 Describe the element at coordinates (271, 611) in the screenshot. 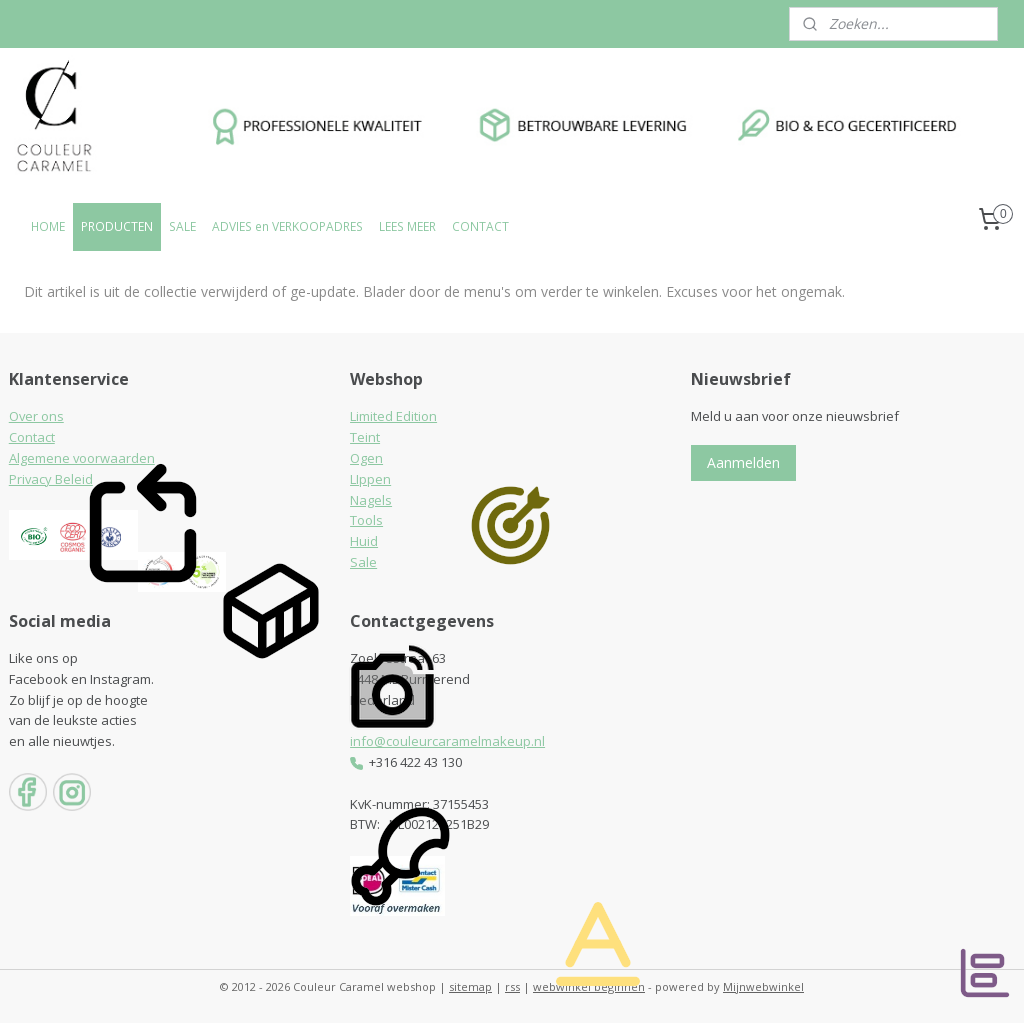

I see `view container or package contents` at that location.